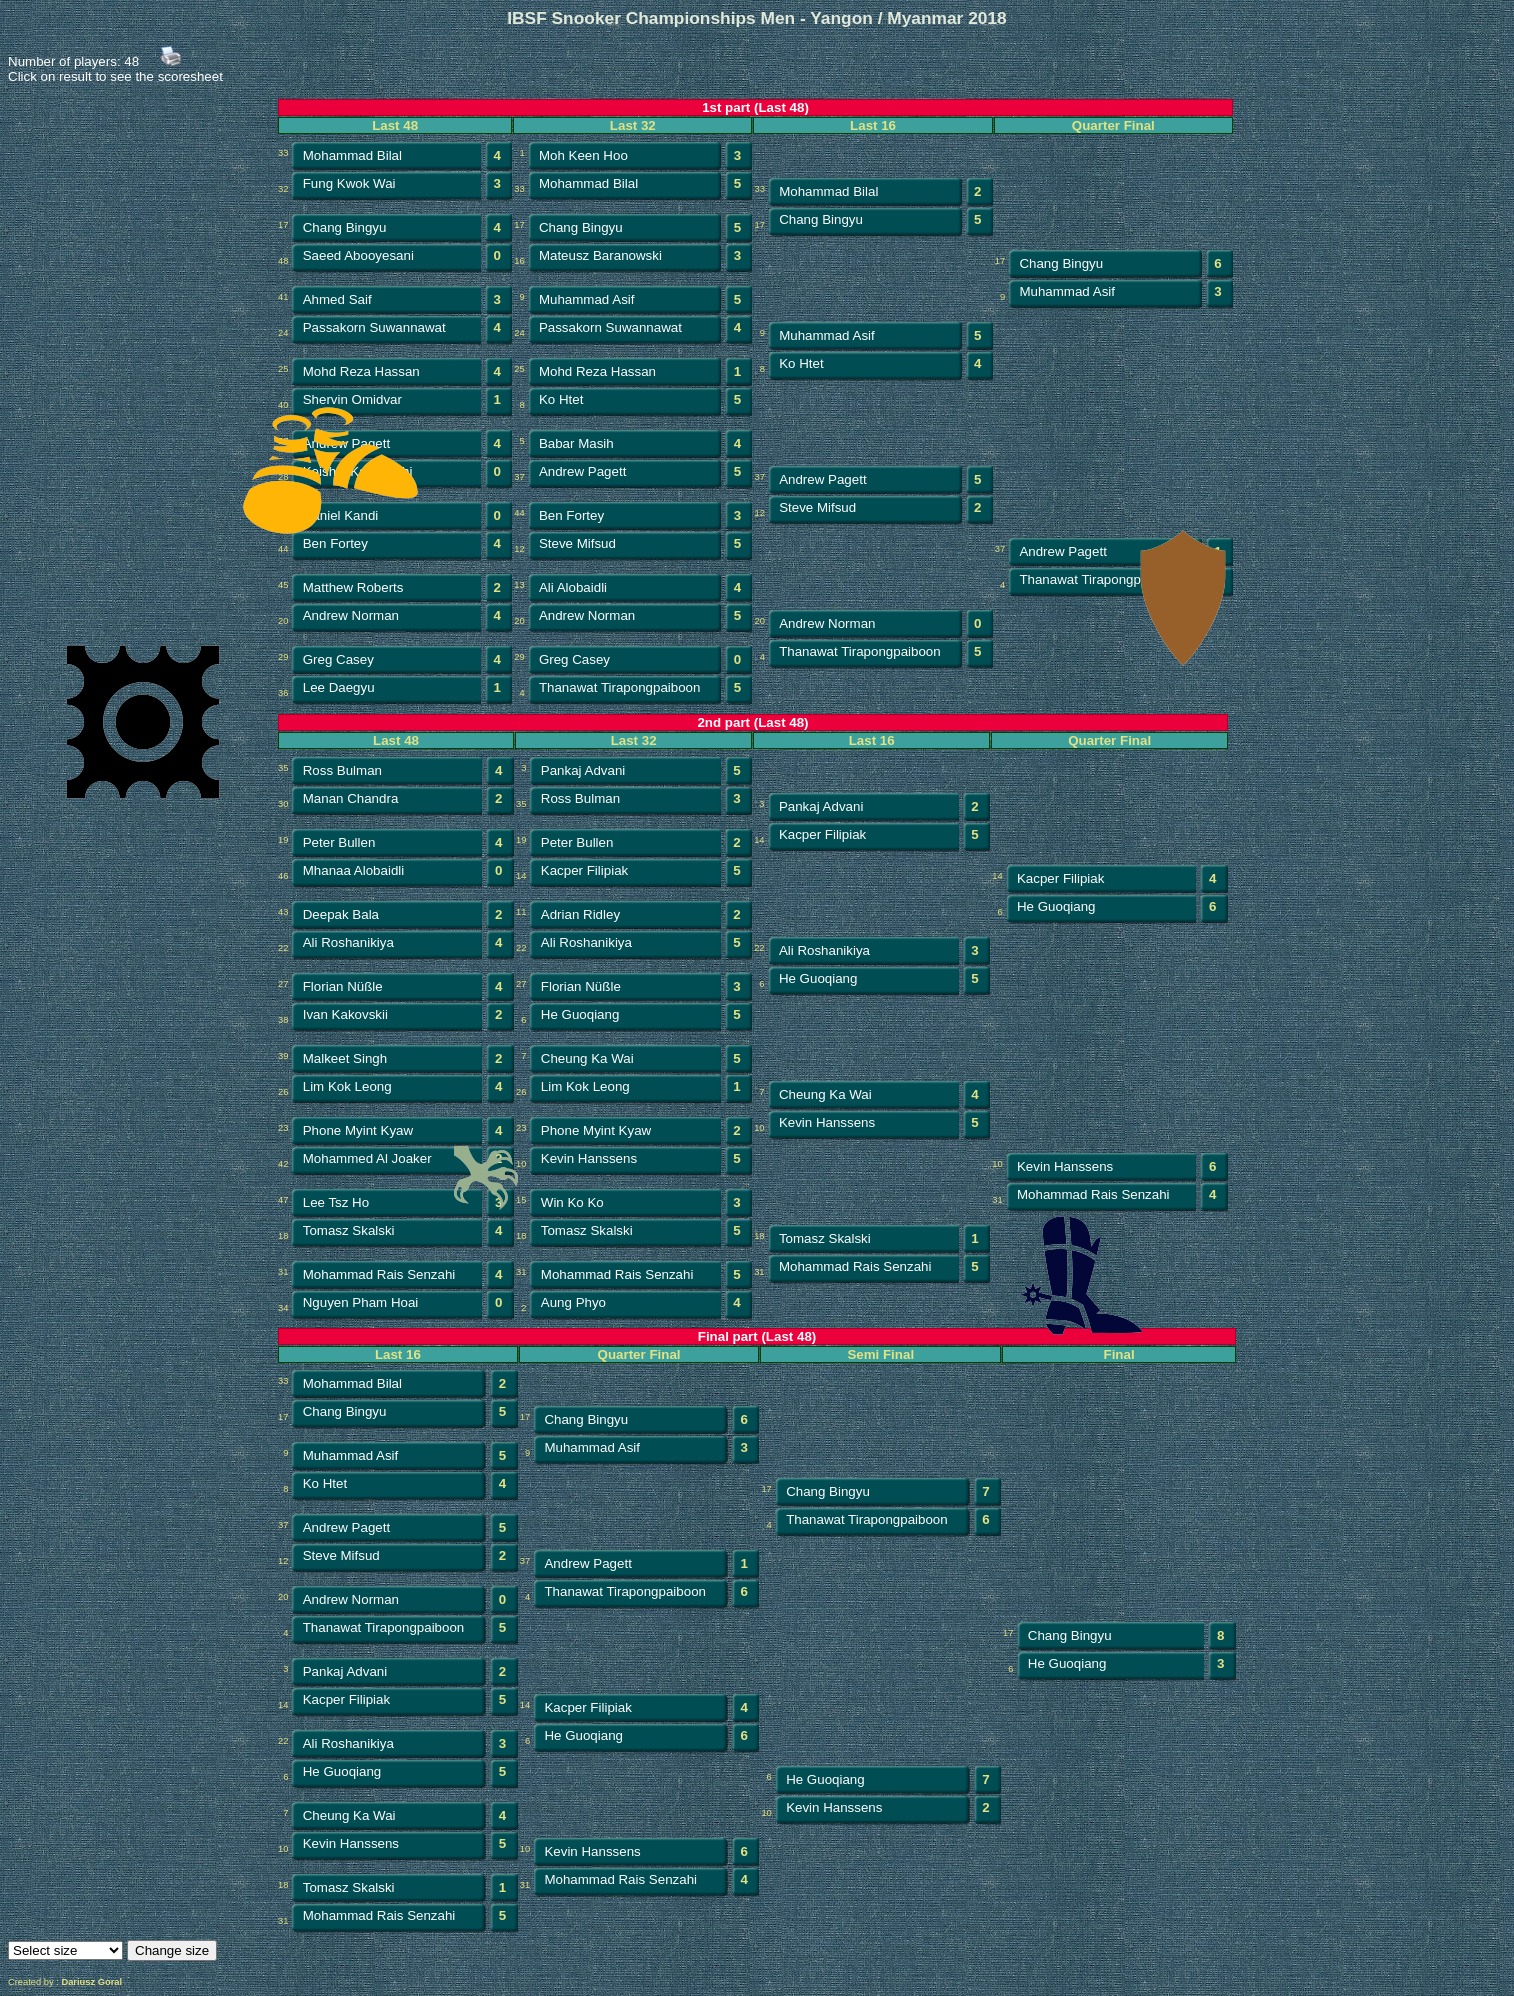 The width and height of the screenshot is (1514, 1996). What do you see at coordinates (330, 470) in the screenshot?
I see `sonic the hedgehog character or game reference` at bounding box center [330, 470].